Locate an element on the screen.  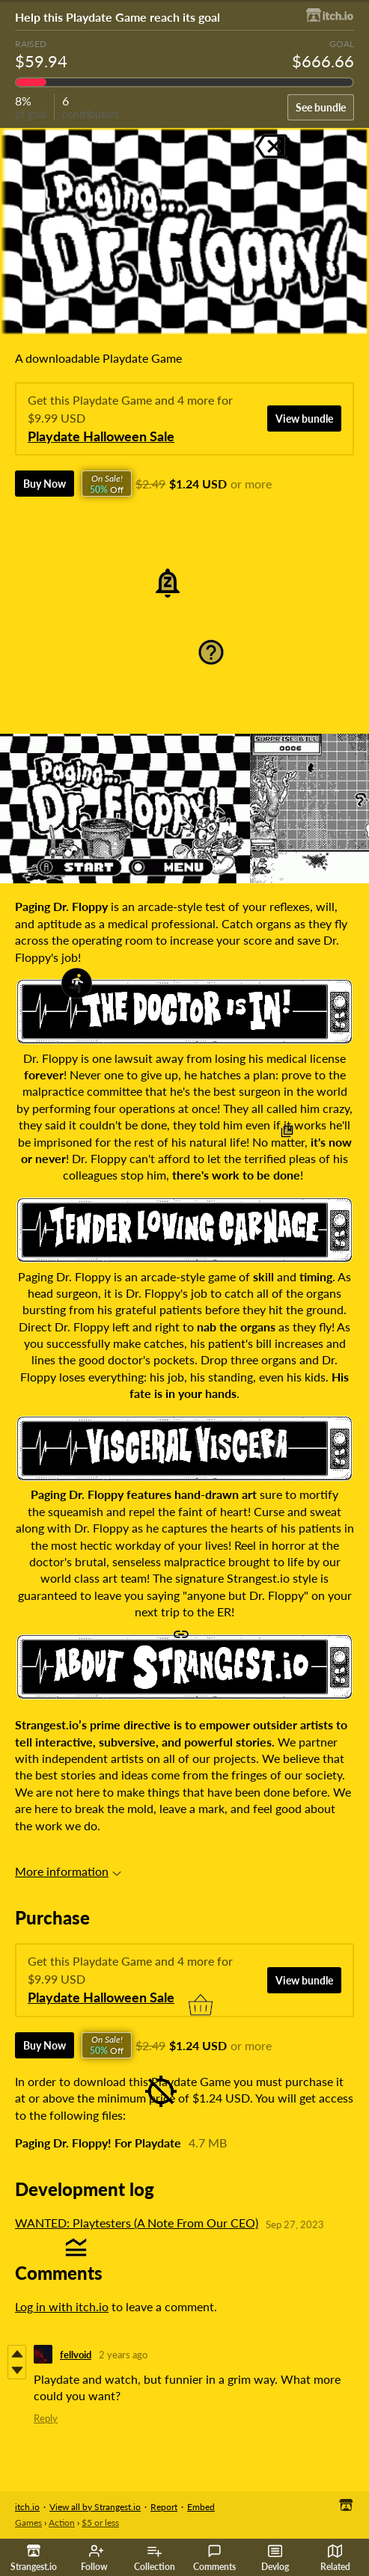
access help or support options is located at coordinates (211, 652).